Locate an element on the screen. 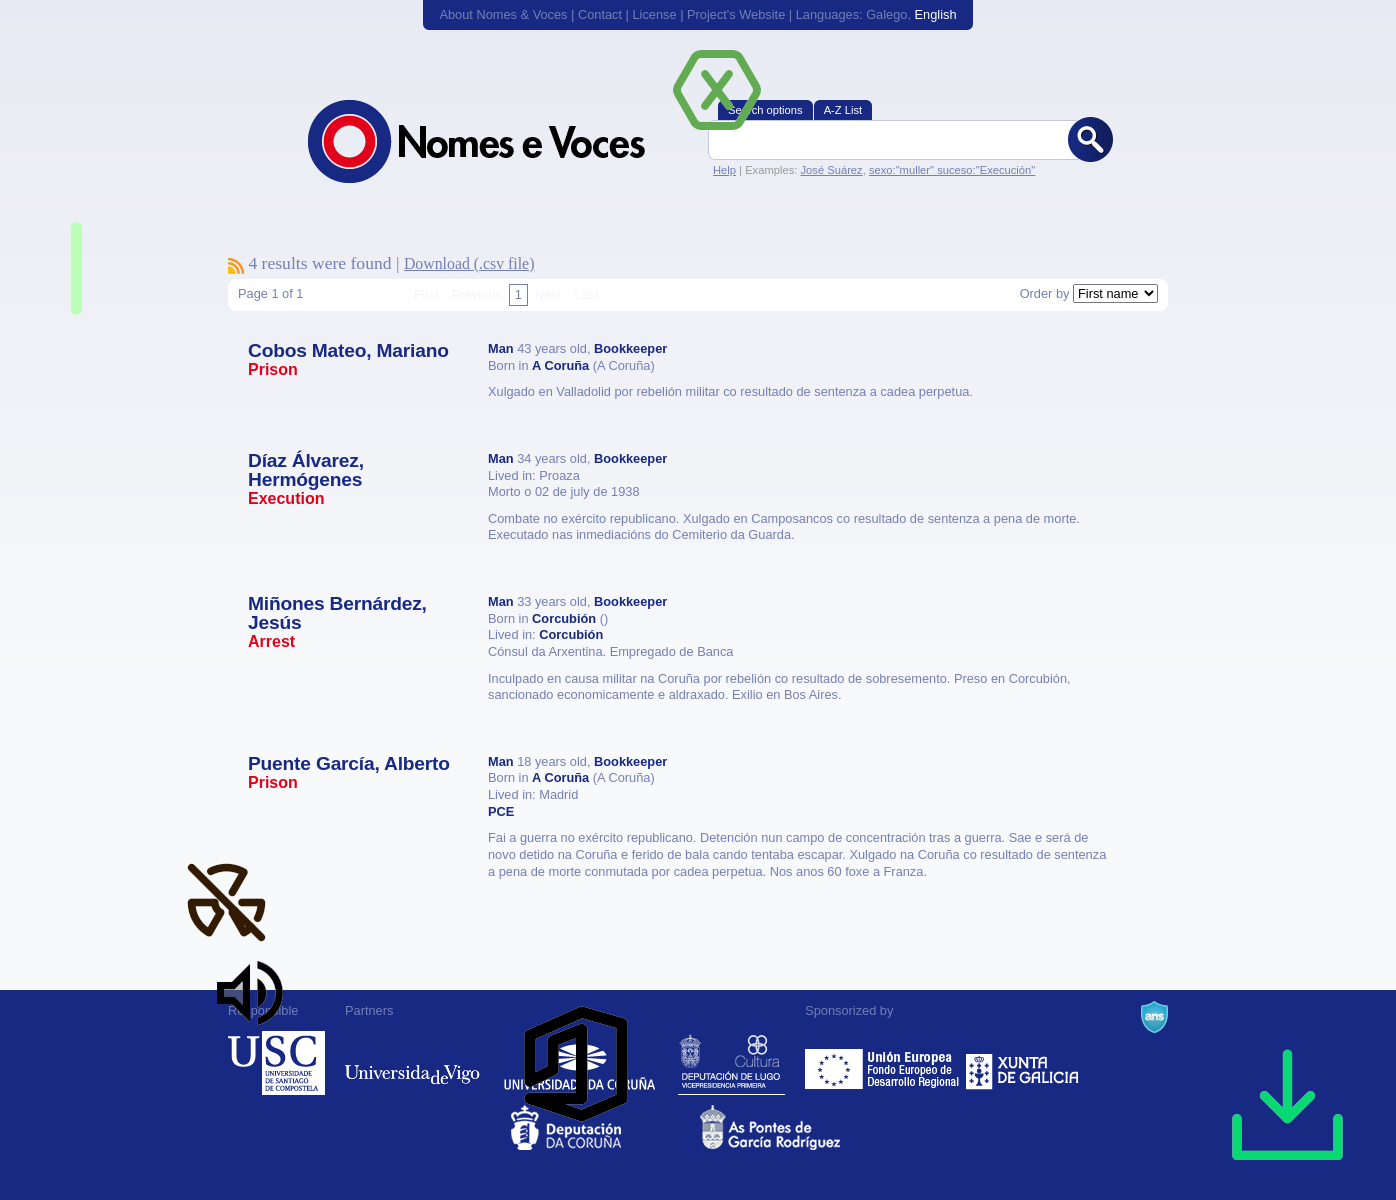  disable radiation or hazard alerts is located at coordinates (226, 902).